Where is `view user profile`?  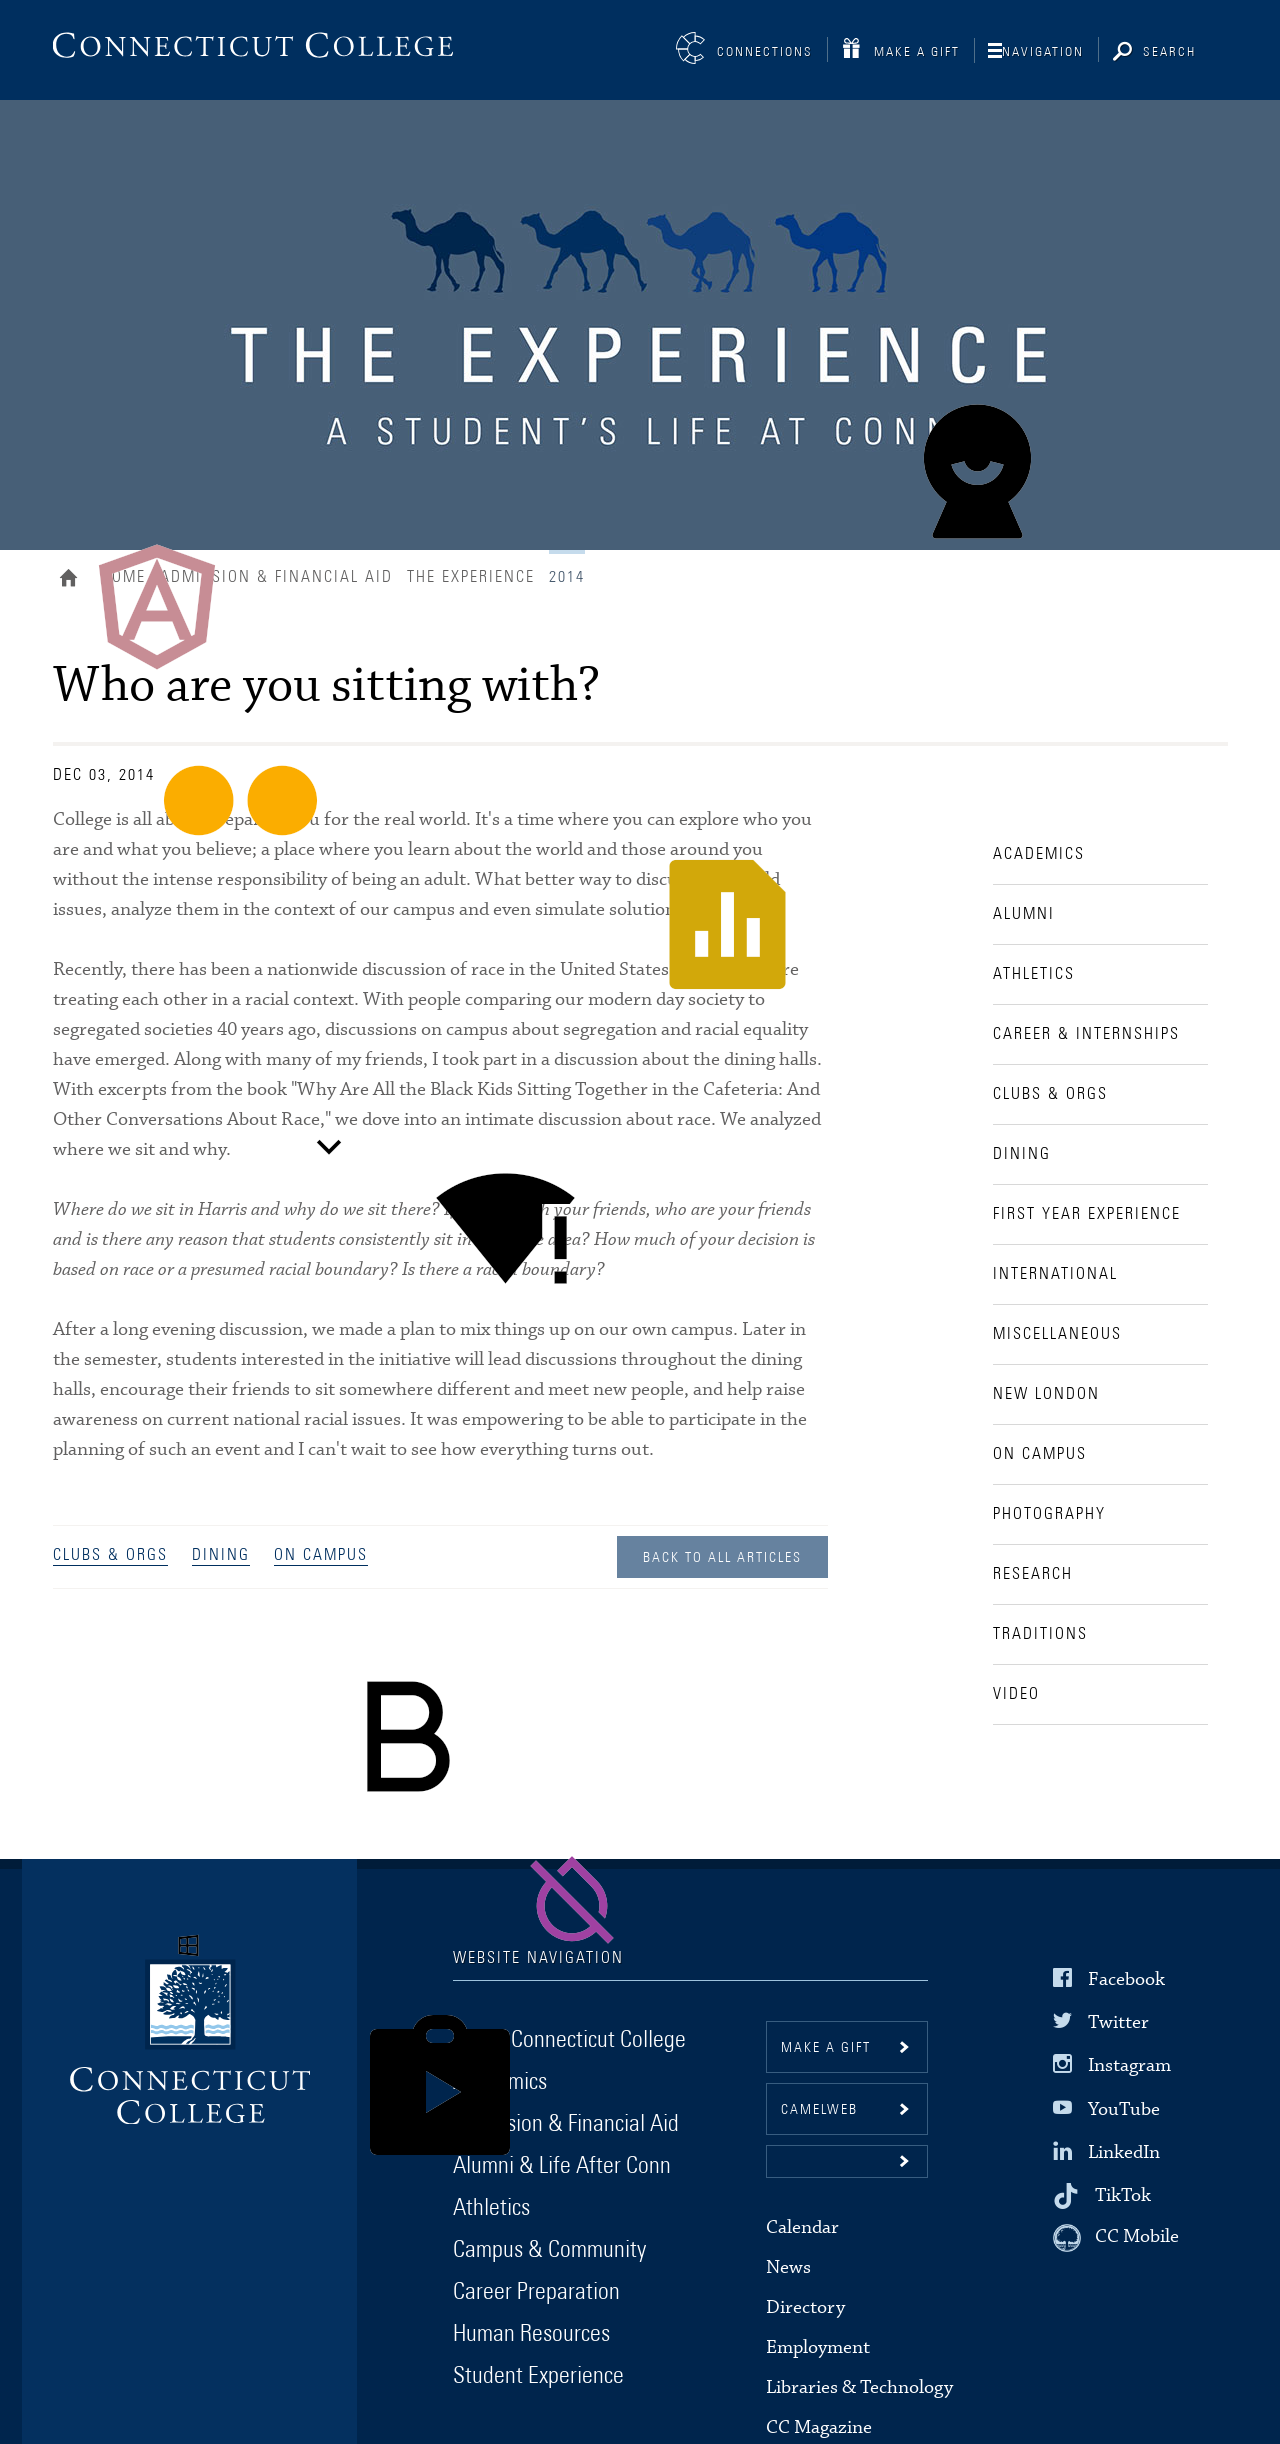
view user profile is located at coordinates (977, 471).